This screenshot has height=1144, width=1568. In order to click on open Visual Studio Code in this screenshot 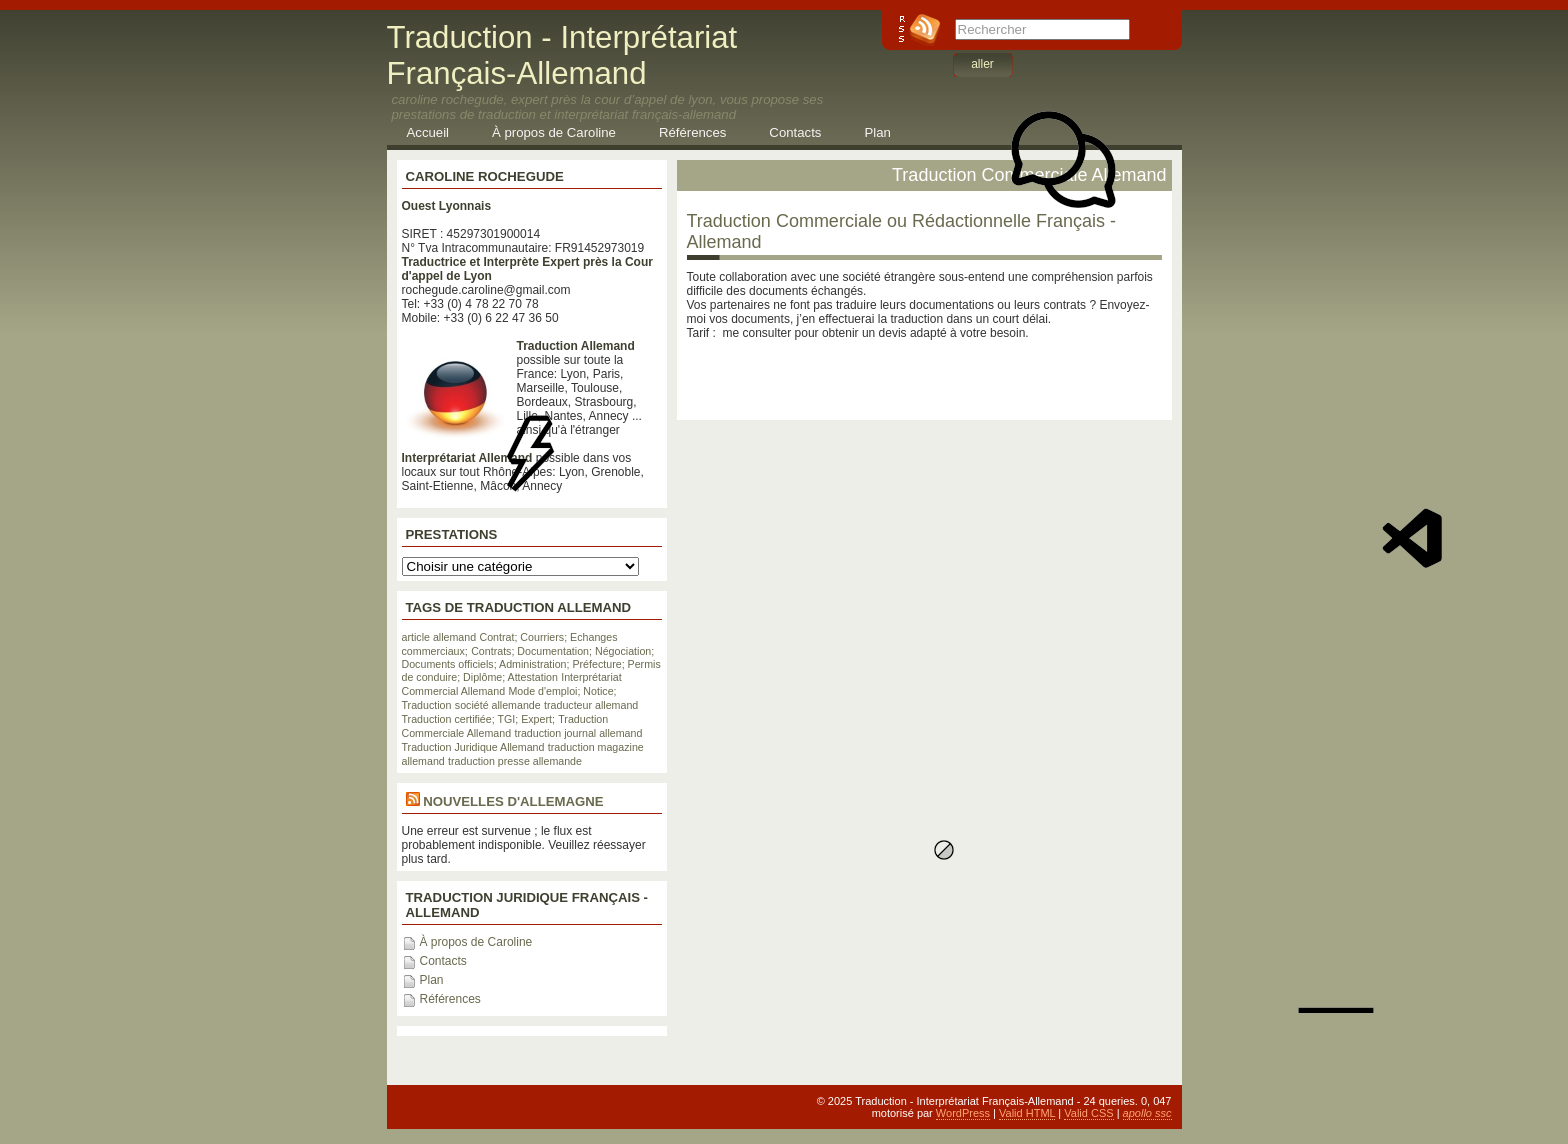, I will do `click(1414, 540)`.